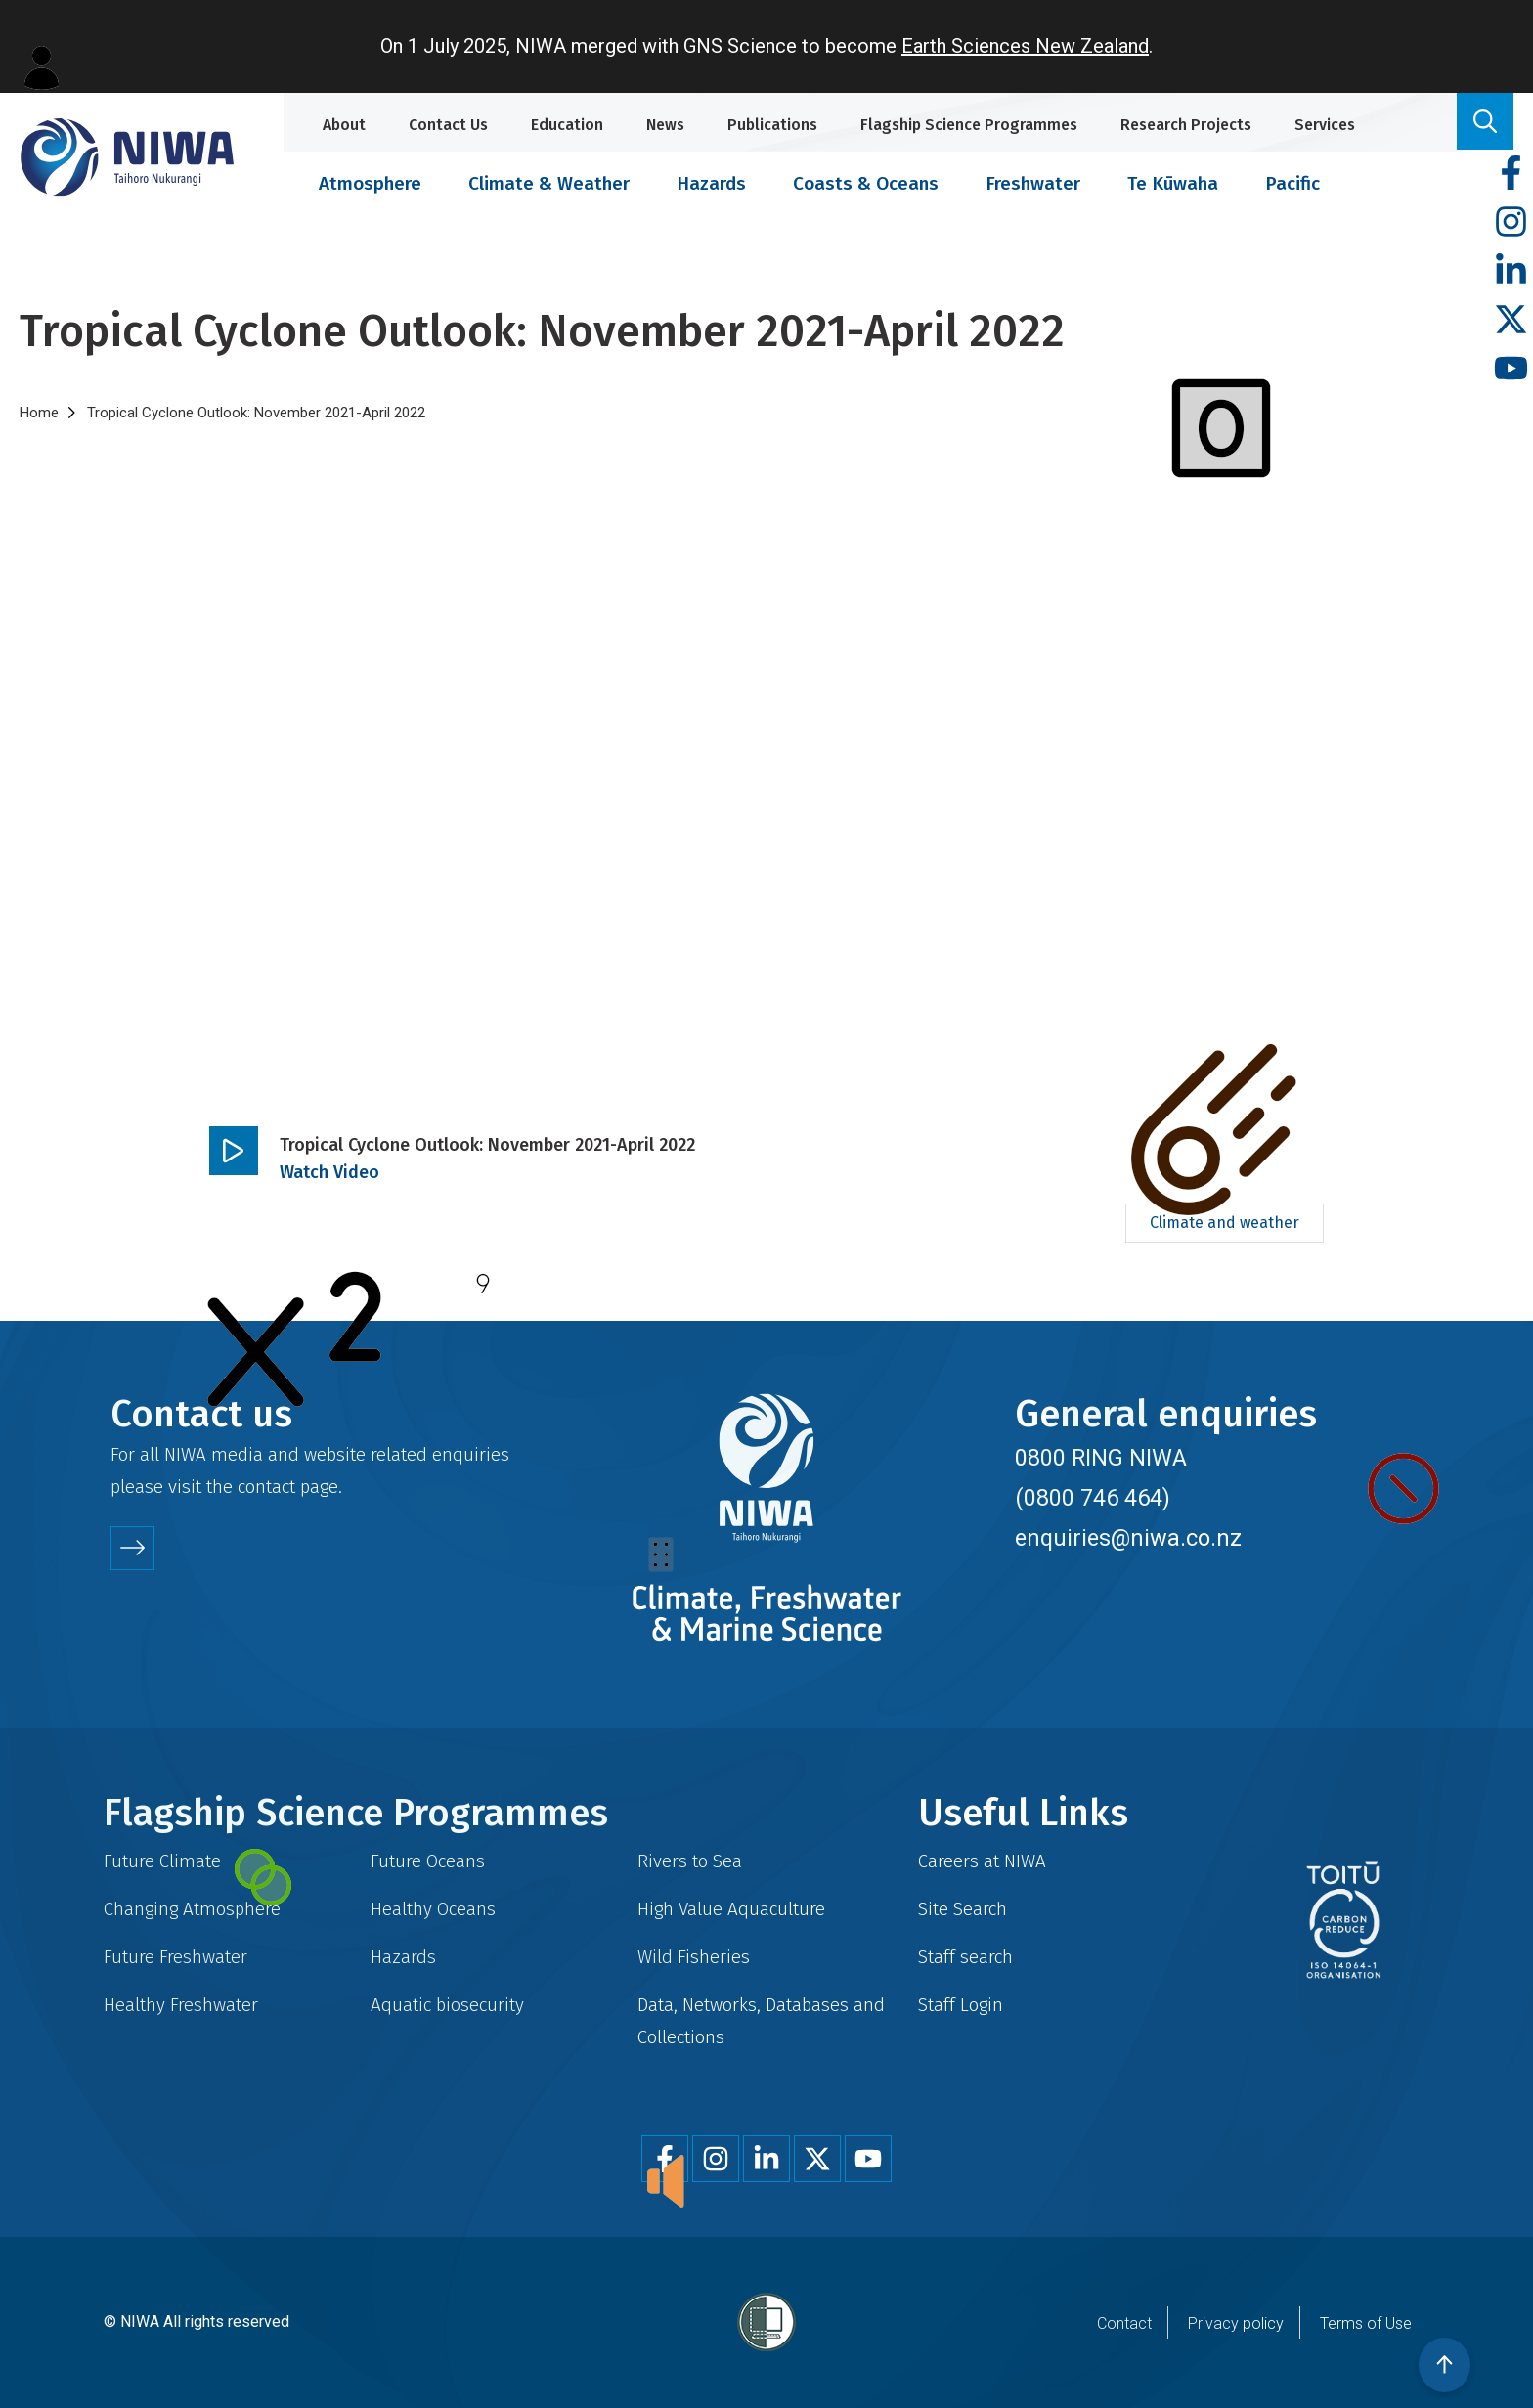 The image size is (1533, 2408). I want to click on indicates the number zero in a numeric input or display, so click(1221, 428).